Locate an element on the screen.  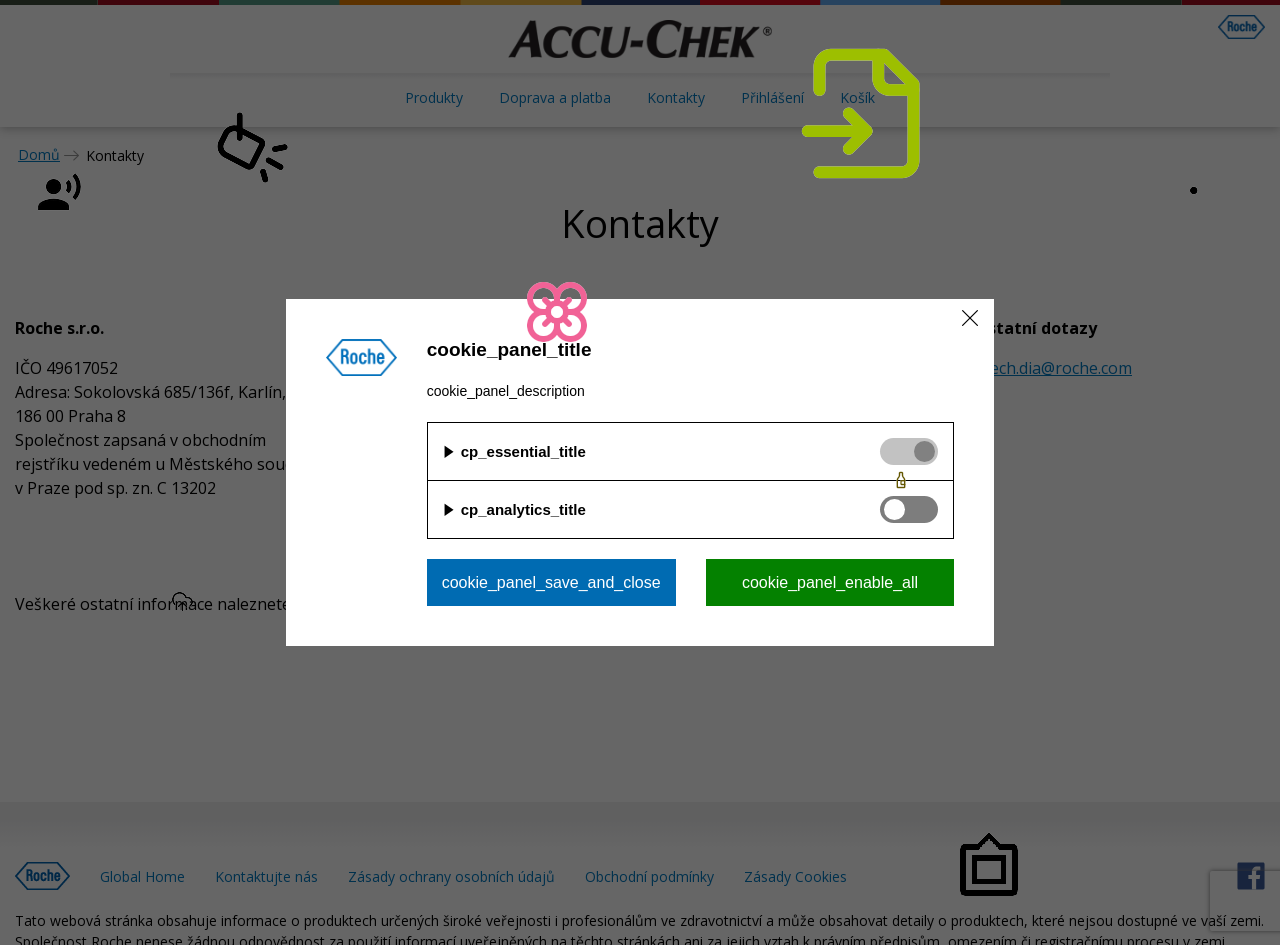
activate voice recording or speech input is located at coordinates (59, 192).